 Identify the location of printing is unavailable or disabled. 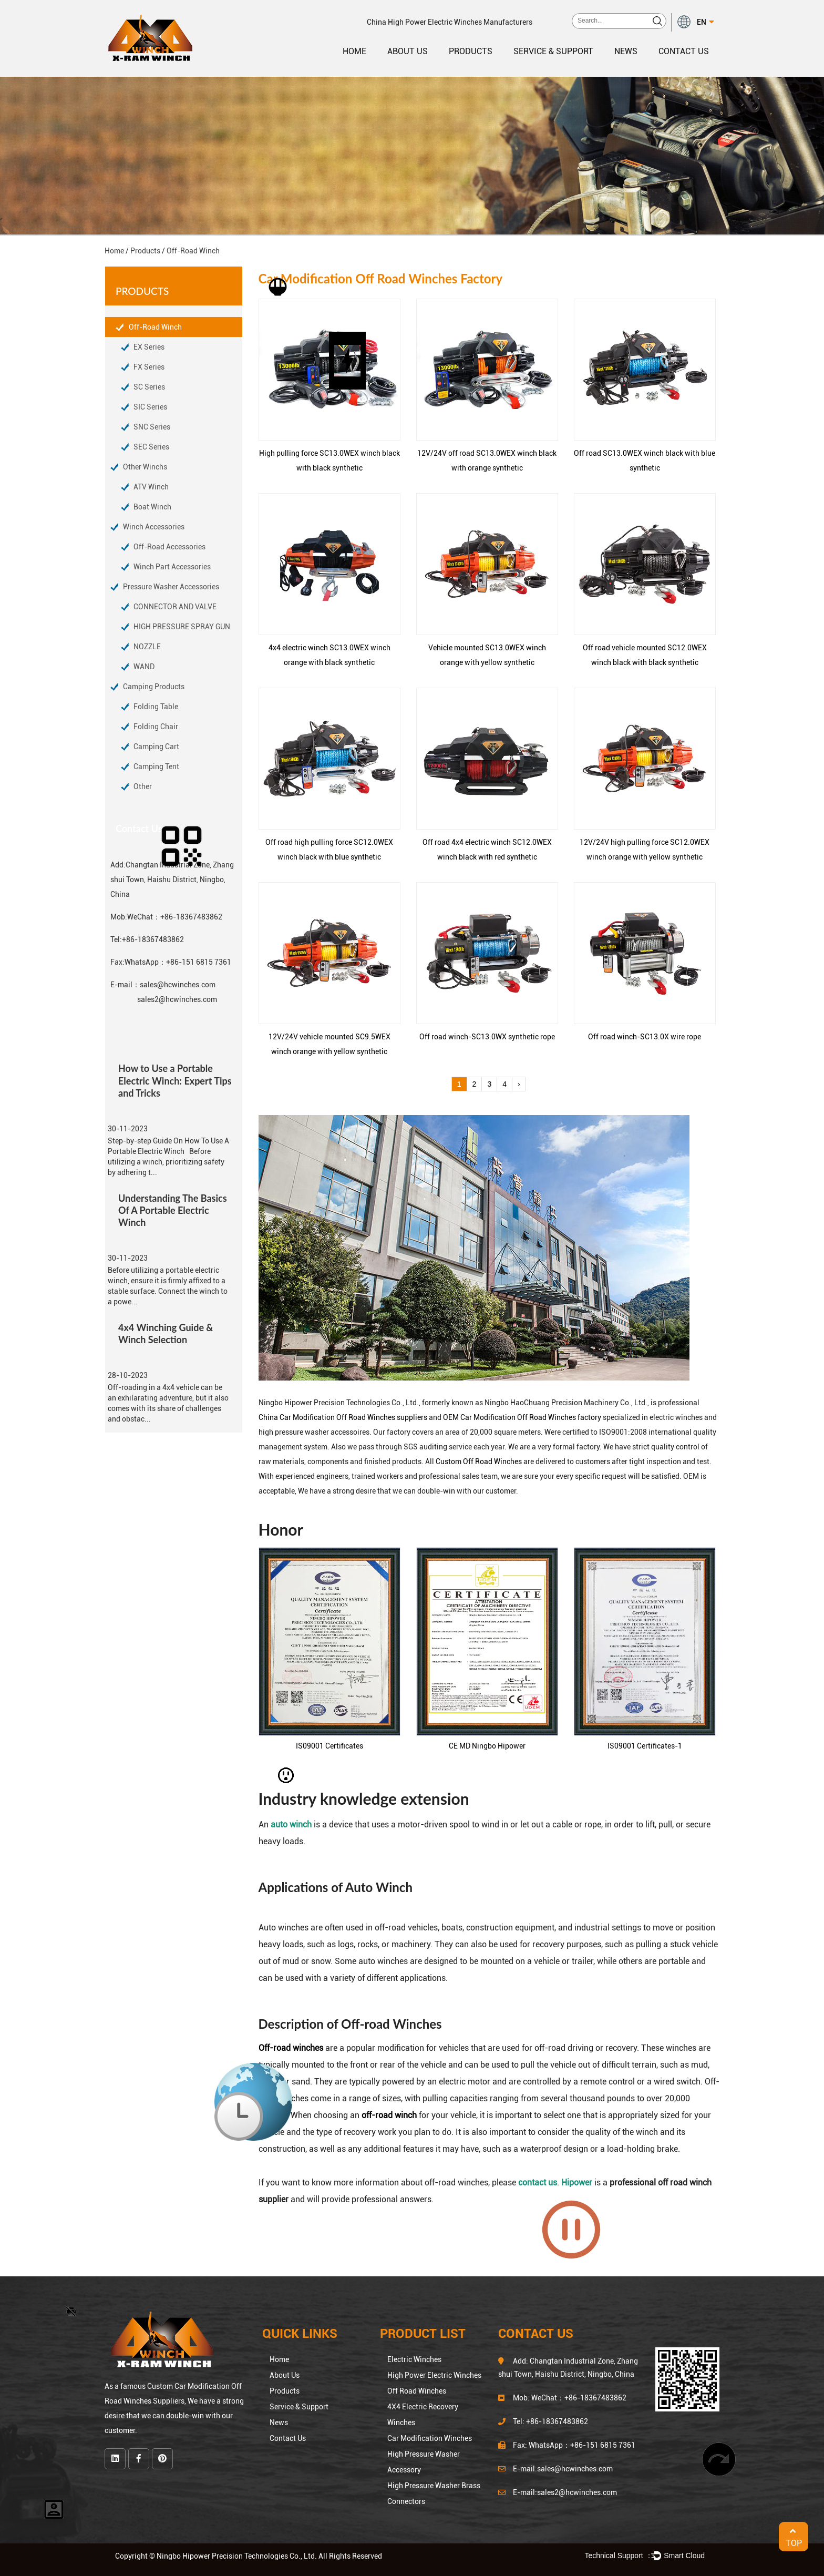
(71, 2311).